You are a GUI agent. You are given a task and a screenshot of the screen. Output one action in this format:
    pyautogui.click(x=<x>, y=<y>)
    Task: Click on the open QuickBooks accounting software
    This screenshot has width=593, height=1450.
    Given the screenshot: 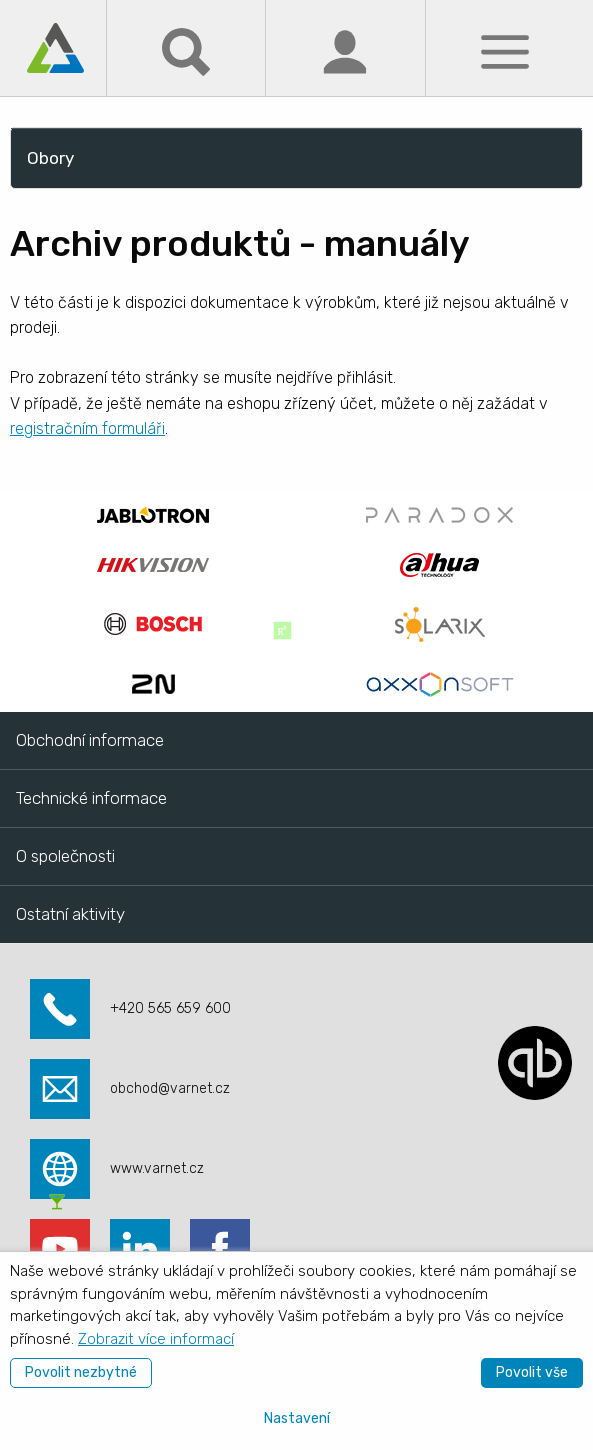 What is the action you would take?
    pyautogui.click(x=535, y=1063)
    